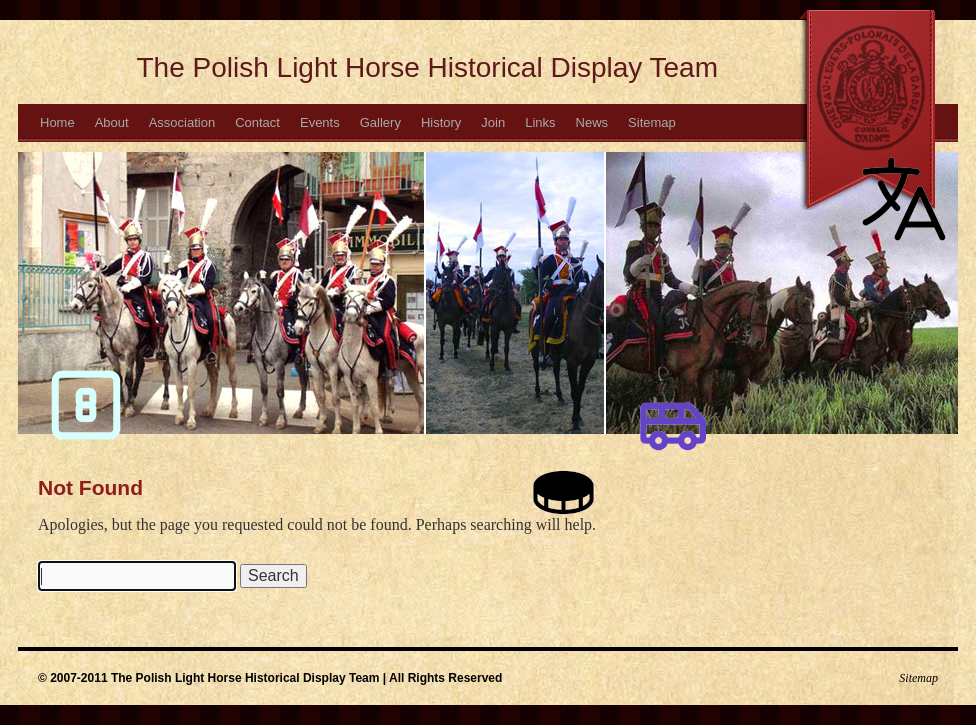 The width and height of the screenshot is (976, 725). Describe the element at coordinates (86, 405) in the screenshot. I see `select item number 8 from a list` at that location.